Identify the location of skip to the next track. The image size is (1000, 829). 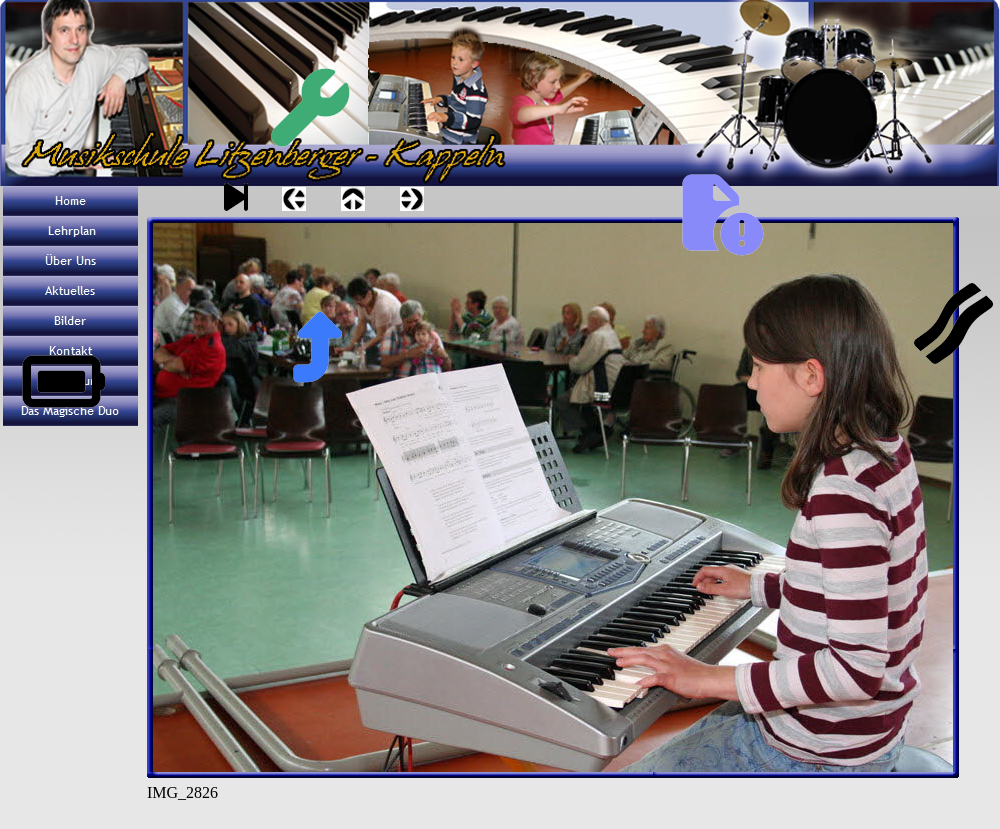
(236, 197).